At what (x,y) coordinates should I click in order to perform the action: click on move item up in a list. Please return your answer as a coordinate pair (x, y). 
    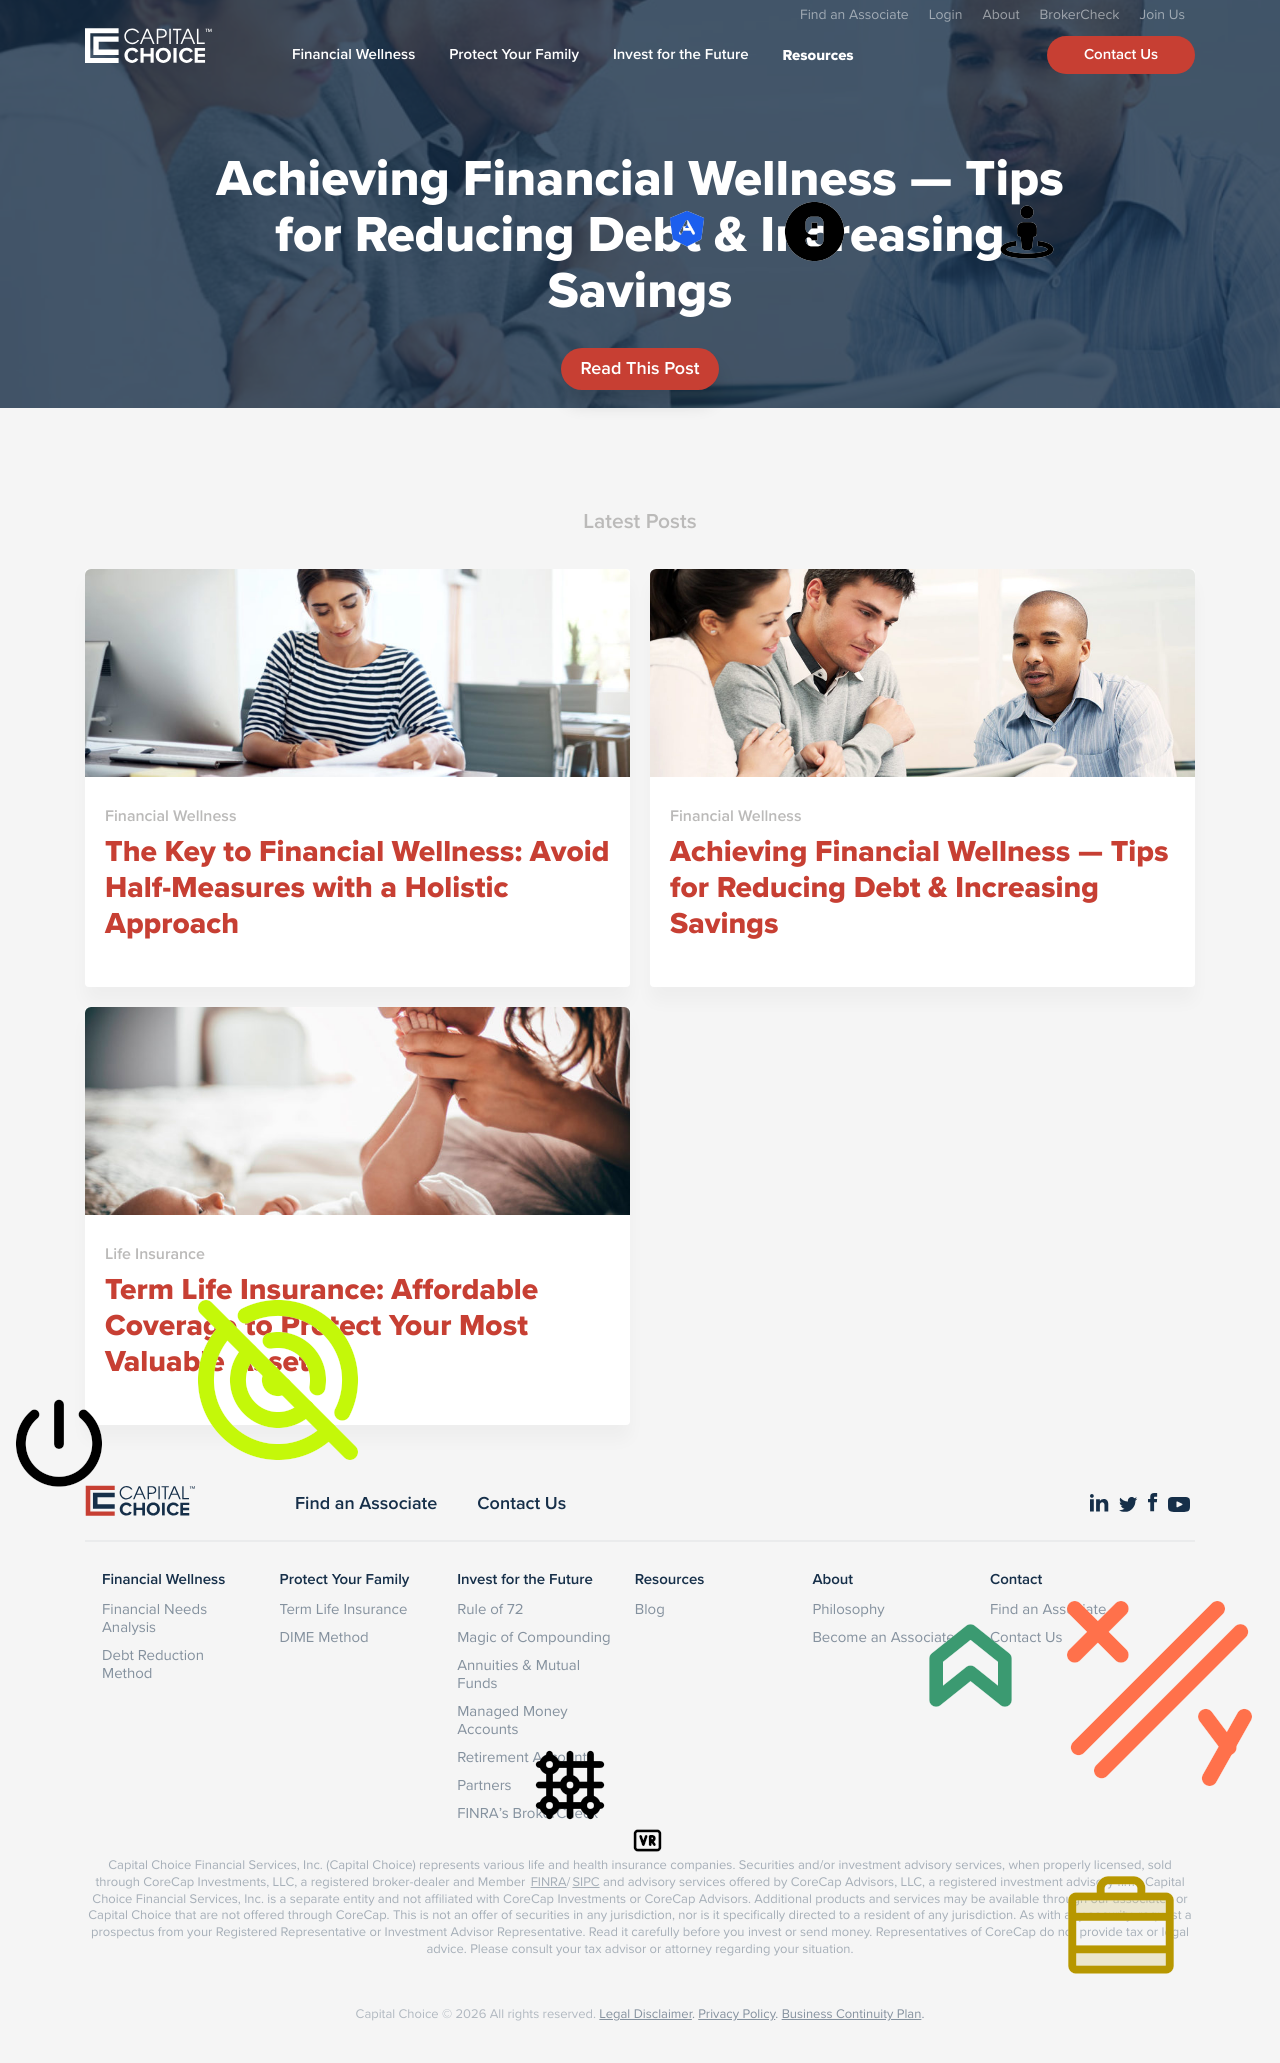
    Looking at the image, I should click on (970, 1665).